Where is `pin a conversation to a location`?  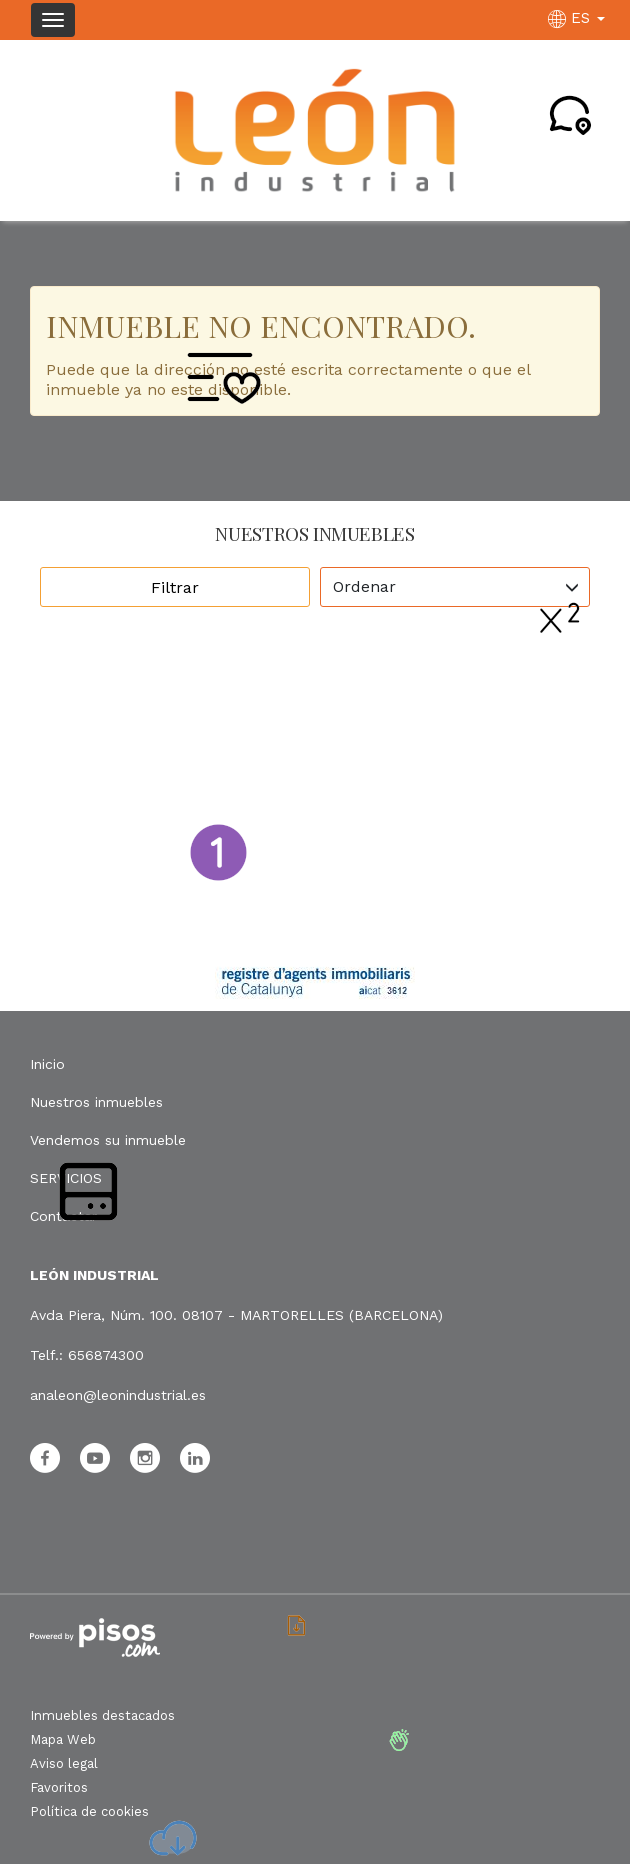 pin a conversation to a location is located at coordinates (569, 113).